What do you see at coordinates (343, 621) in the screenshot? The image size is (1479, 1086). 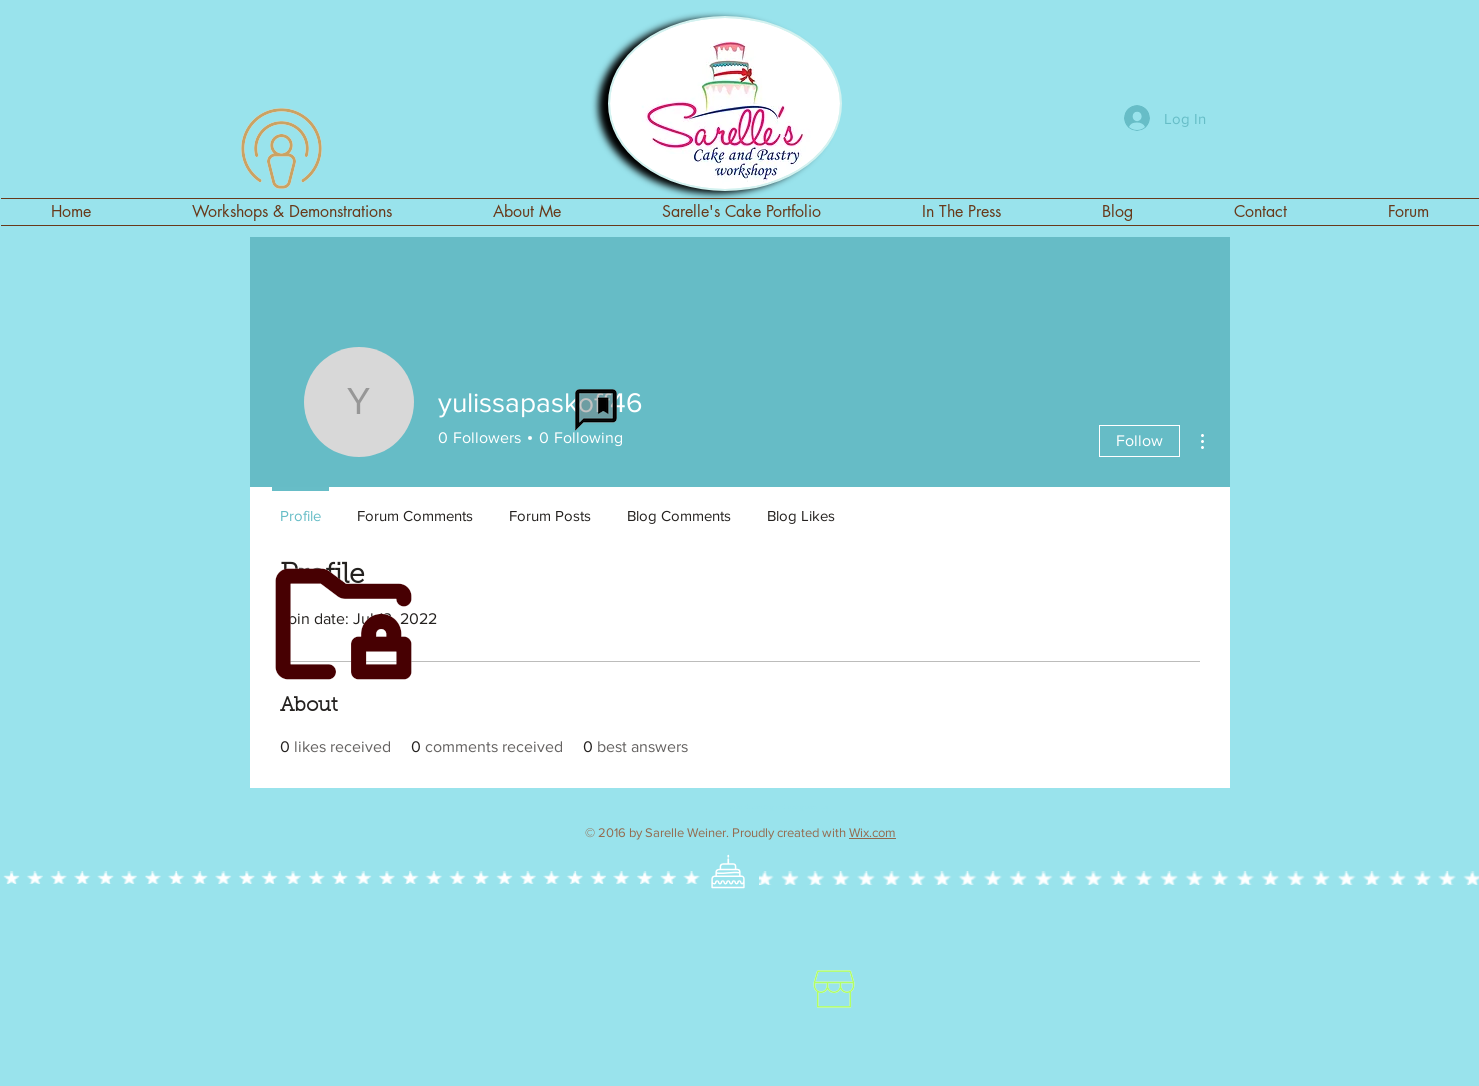 I see `access a password-protected folder` at bounding box center [343, 621].